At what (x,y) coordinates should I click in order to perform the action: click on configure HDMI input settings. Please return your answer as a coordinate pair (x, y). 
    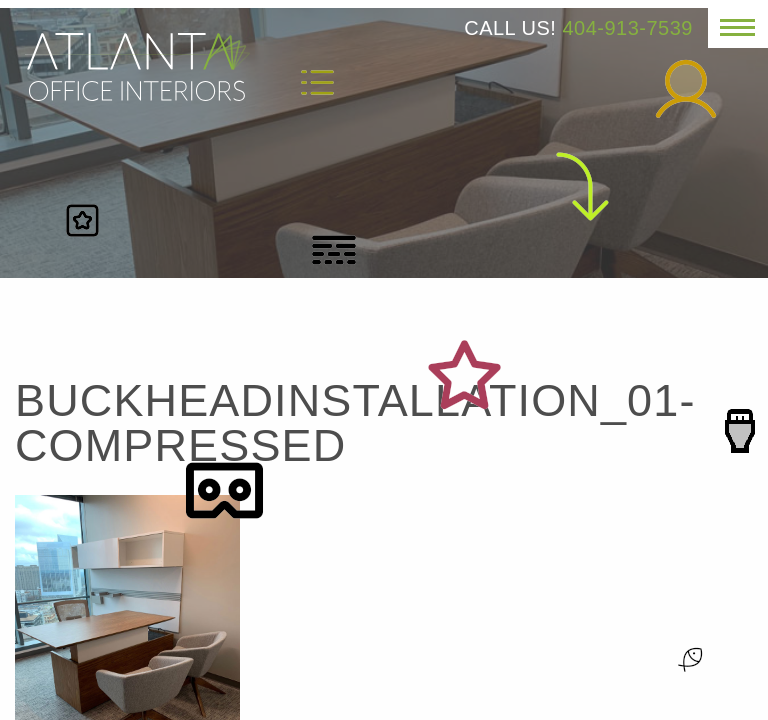
    Looking at the image, I should click on (740, 431).